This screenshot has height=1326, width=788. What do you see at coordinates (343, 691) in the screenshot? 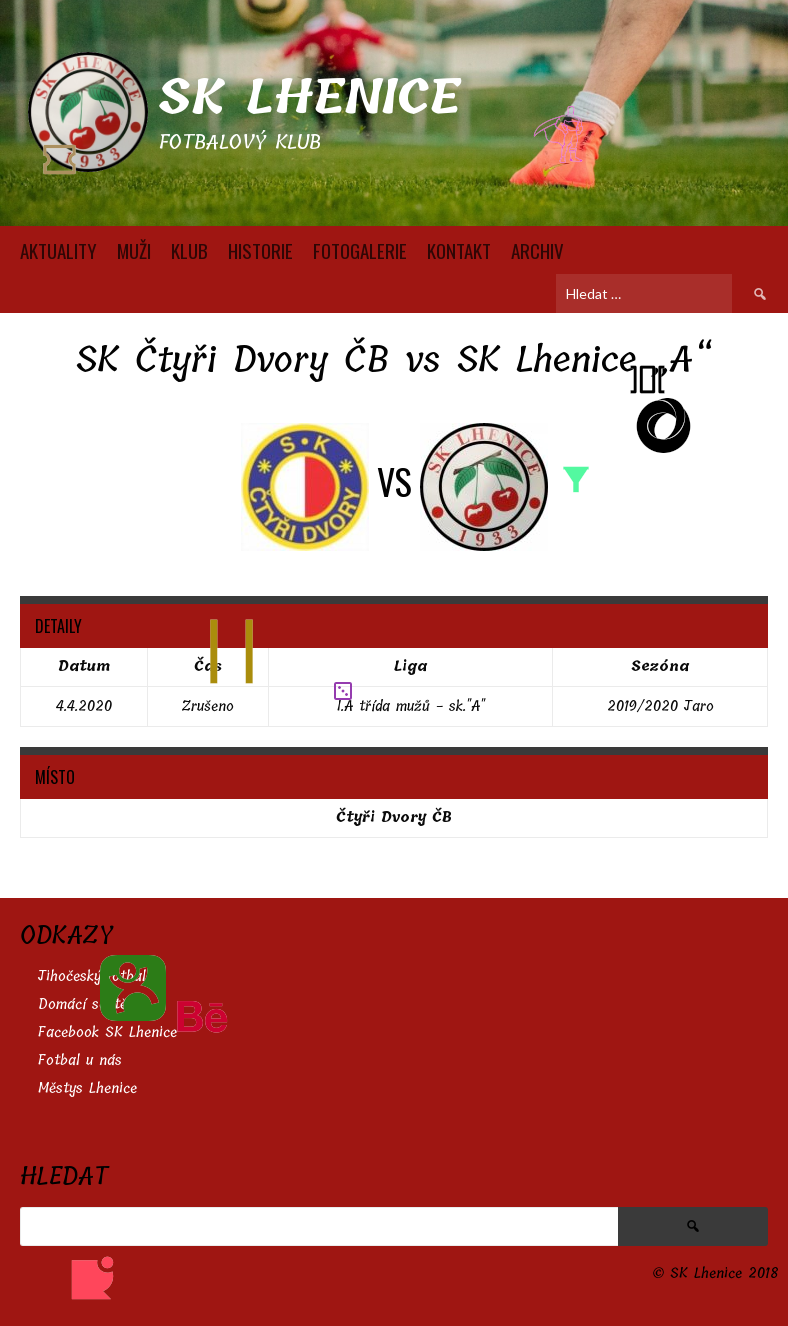
I see `indicates a dice roll result of three` at bounding box center [343, 691].